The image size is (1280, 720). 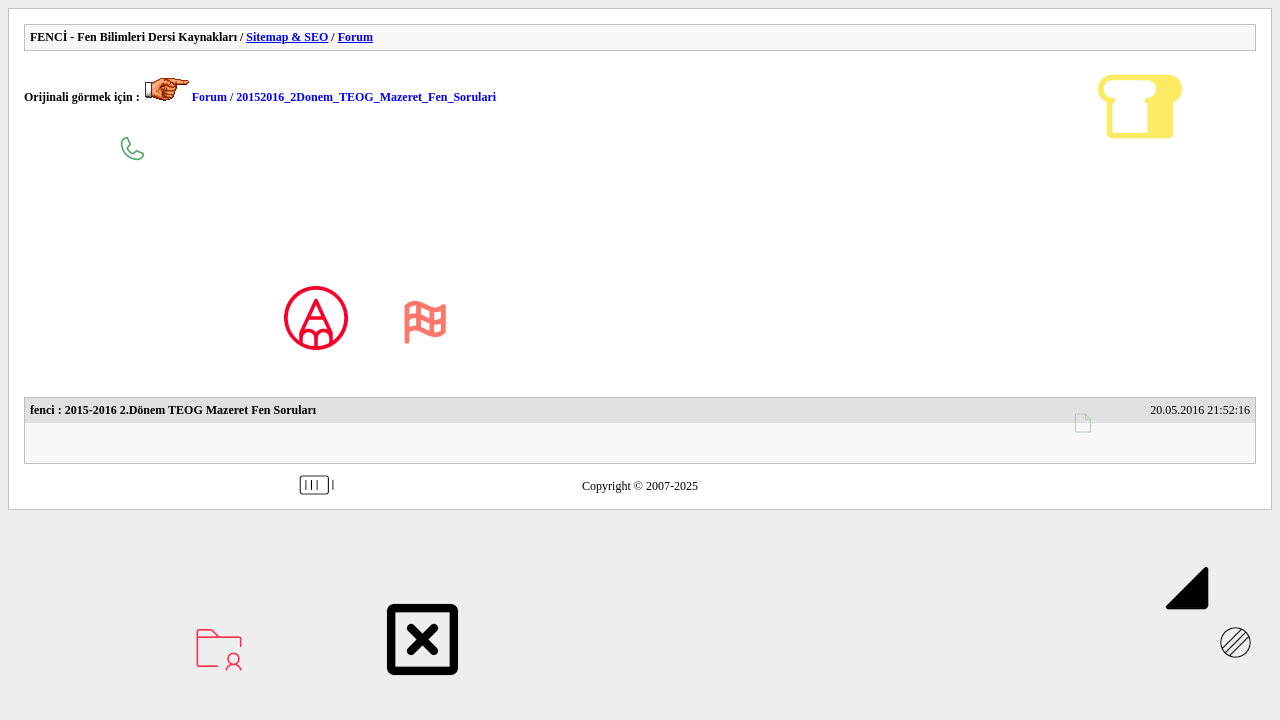 What do you see at coordinates (132, 149) in the screenshot?
I see `make a phone call` at bounding box center [132, 149].